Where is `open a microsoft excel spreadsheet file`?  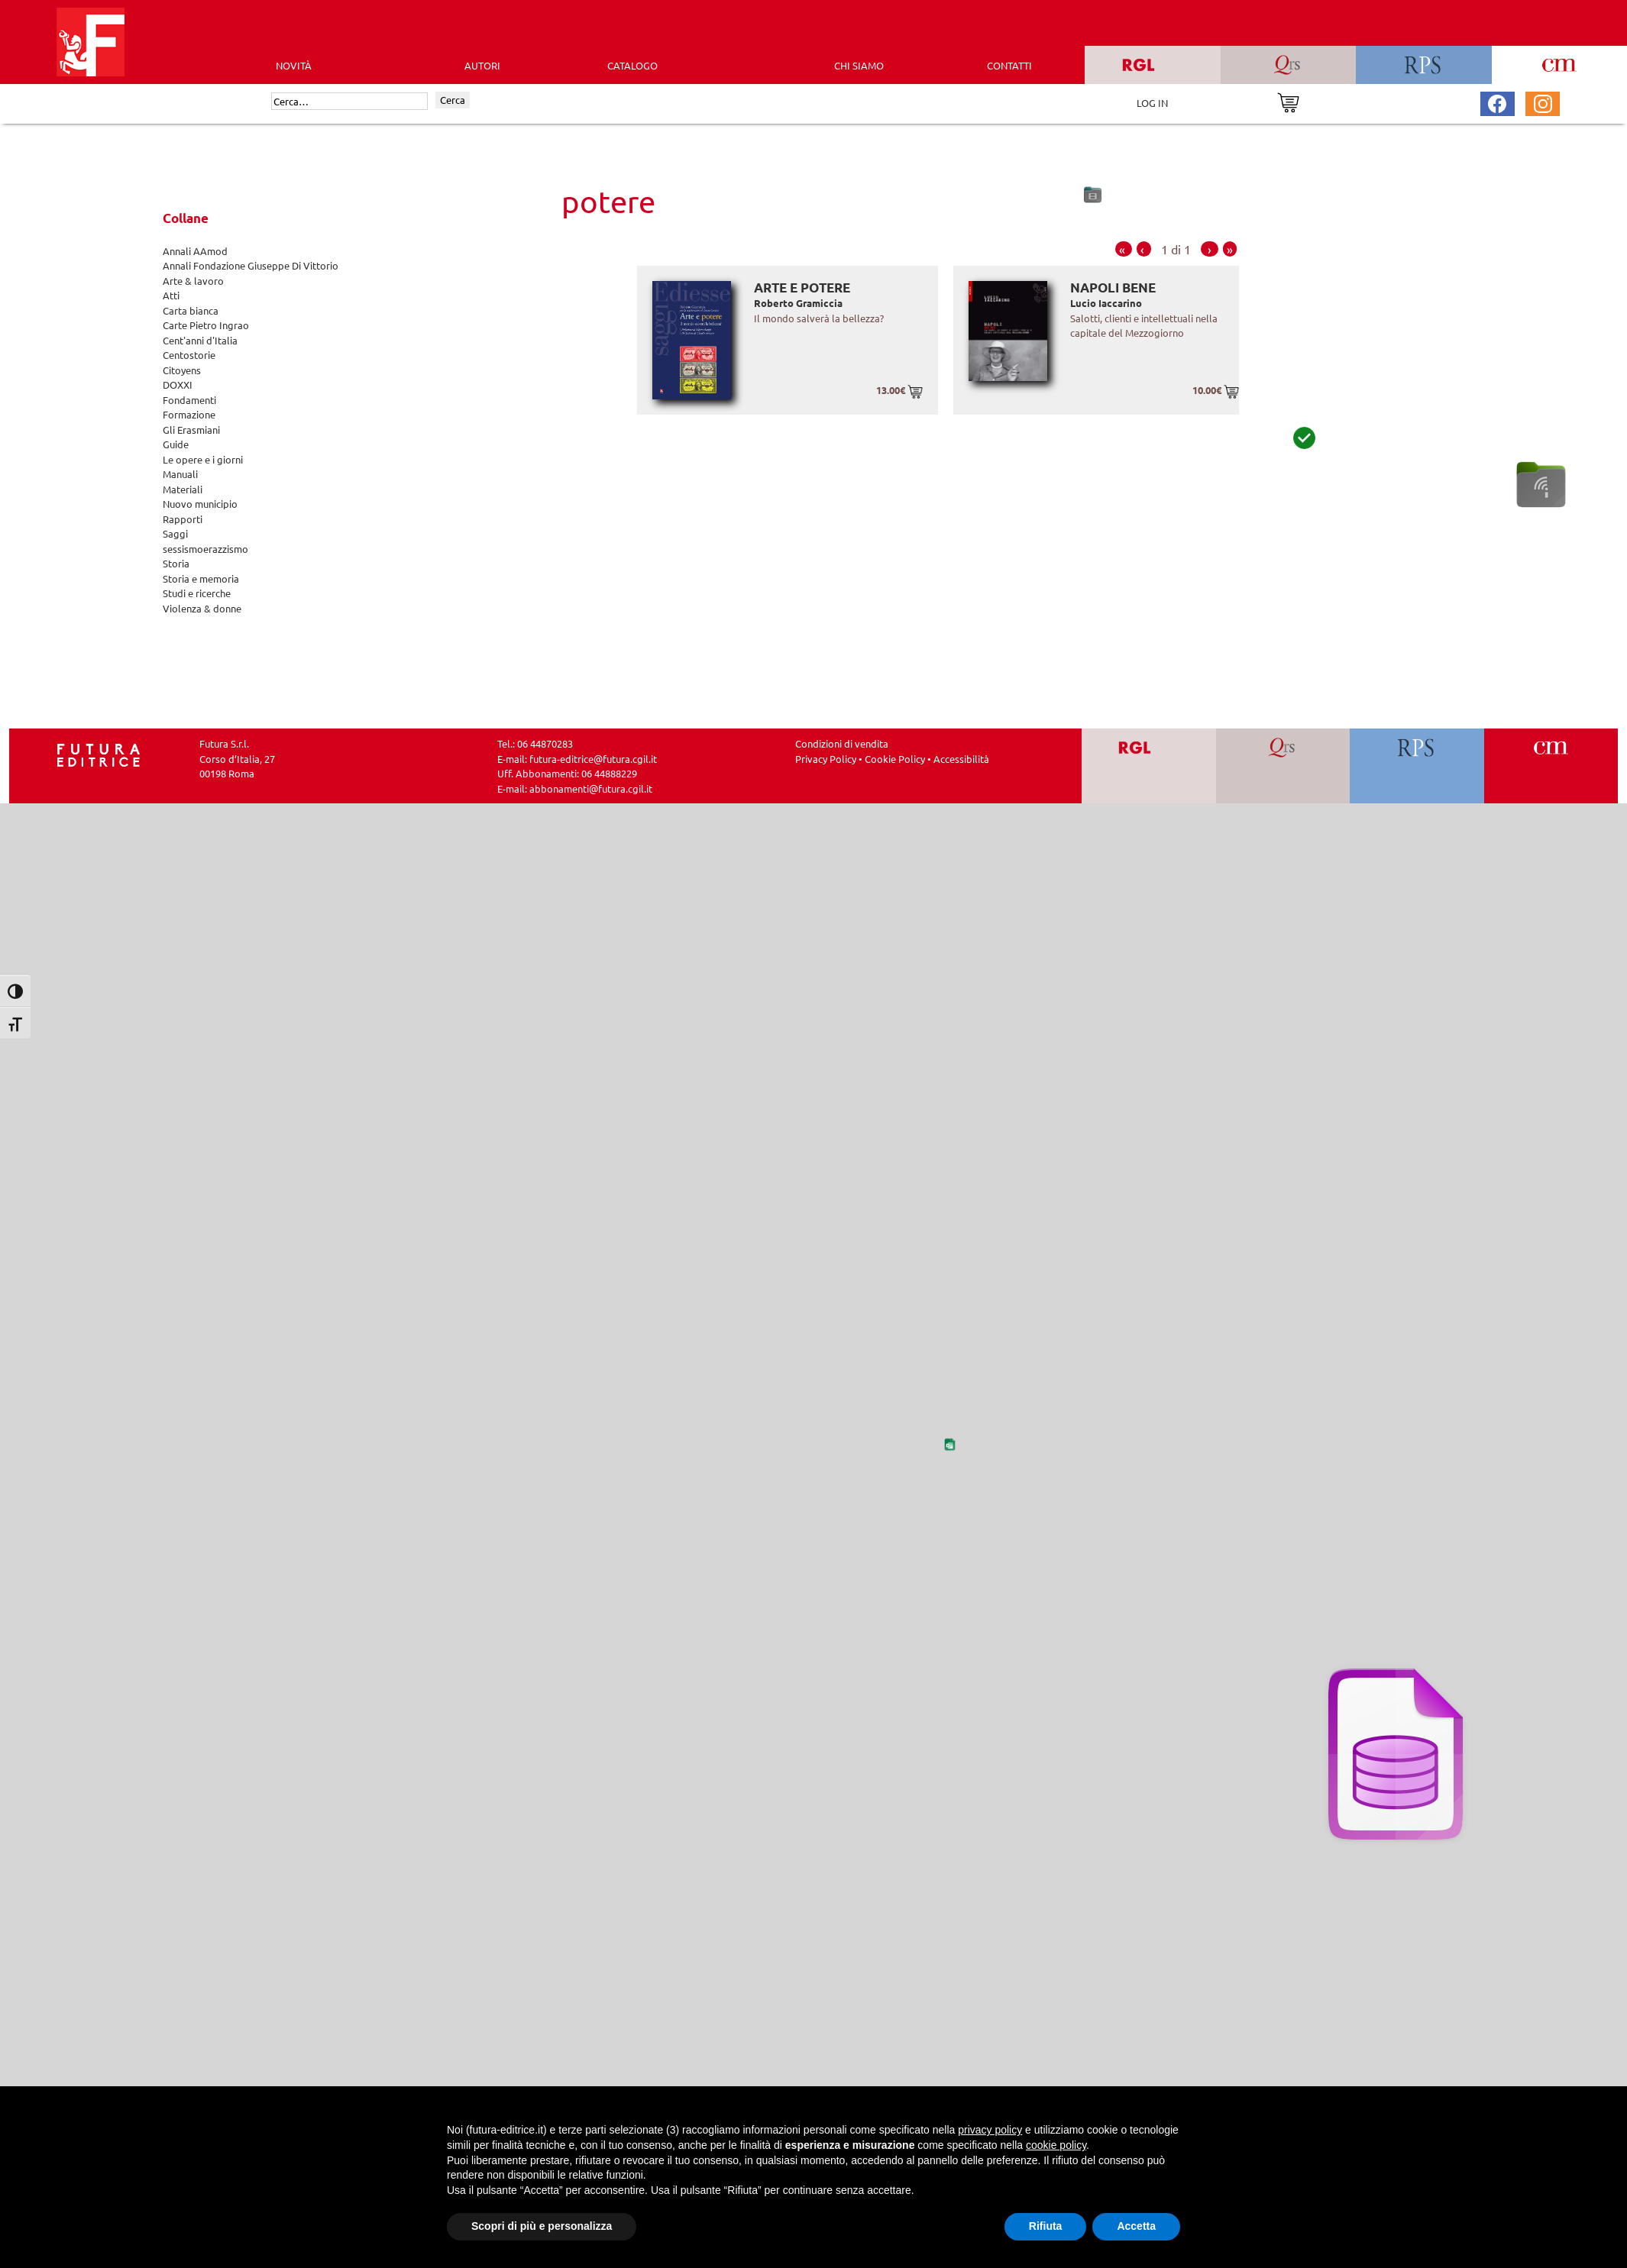
open a microsoft excel spreadsheet file is located at coordinates (949, 1444).